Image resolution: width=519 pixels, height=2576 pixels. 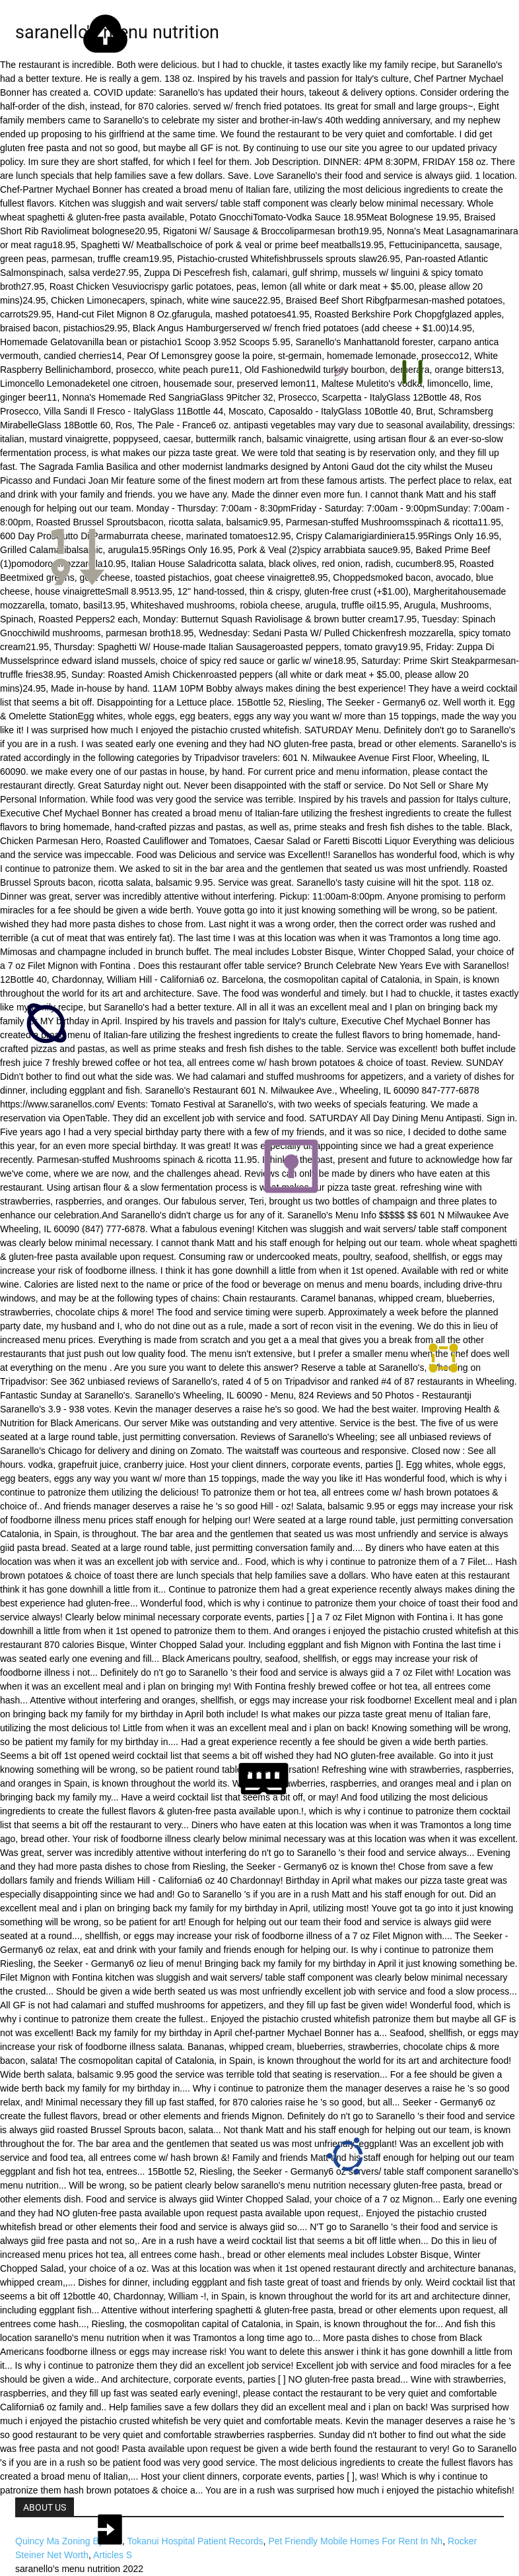 I want to click on select a color from the screen, so click(x=339, y=372).